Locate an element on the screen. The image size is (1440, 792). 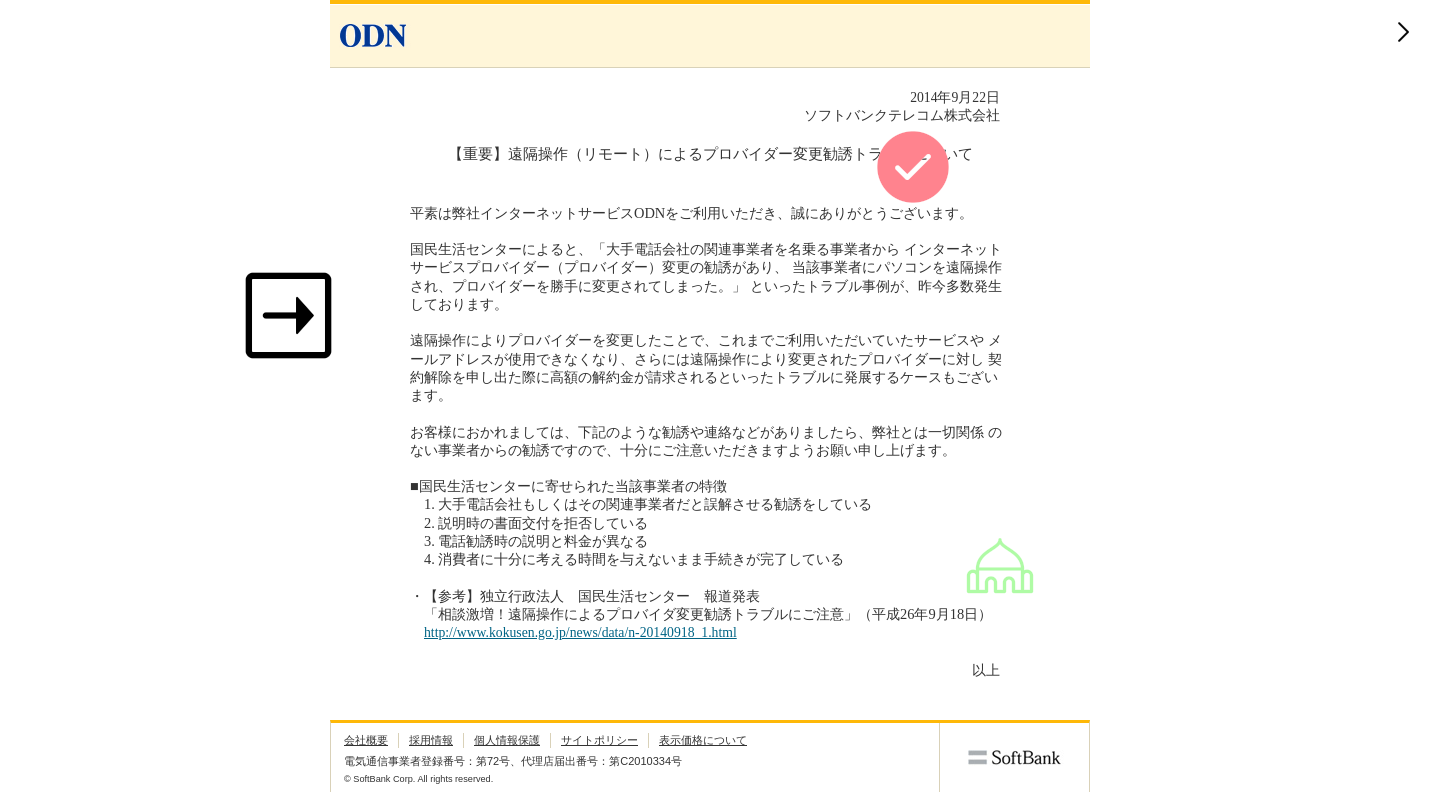
navigate to the next item or page is located at coordinates (1403, 32).